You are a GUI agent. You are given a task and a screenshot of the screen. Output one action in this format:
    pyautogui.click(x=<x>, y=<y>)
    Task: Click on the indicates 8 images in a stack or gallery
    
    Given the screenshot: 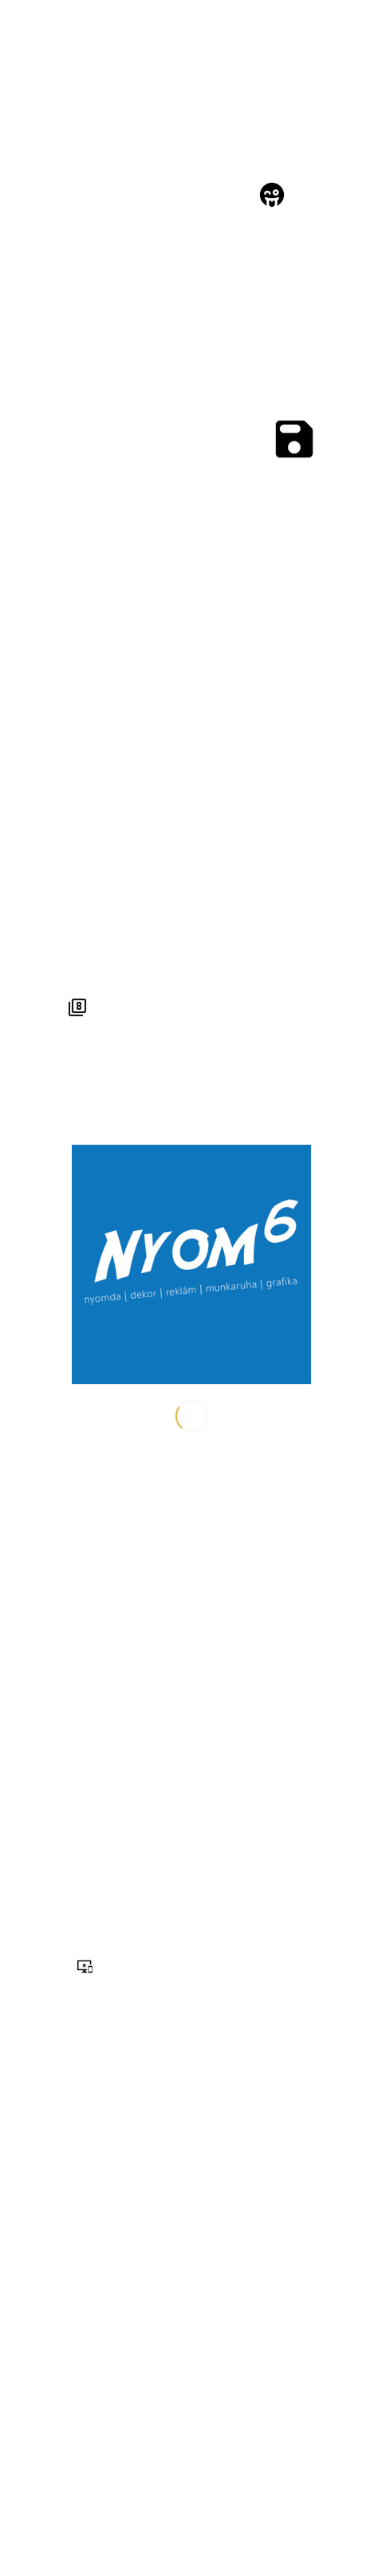 What is the action you would take?
    pyautogui.click(x=77, y=1007)
    